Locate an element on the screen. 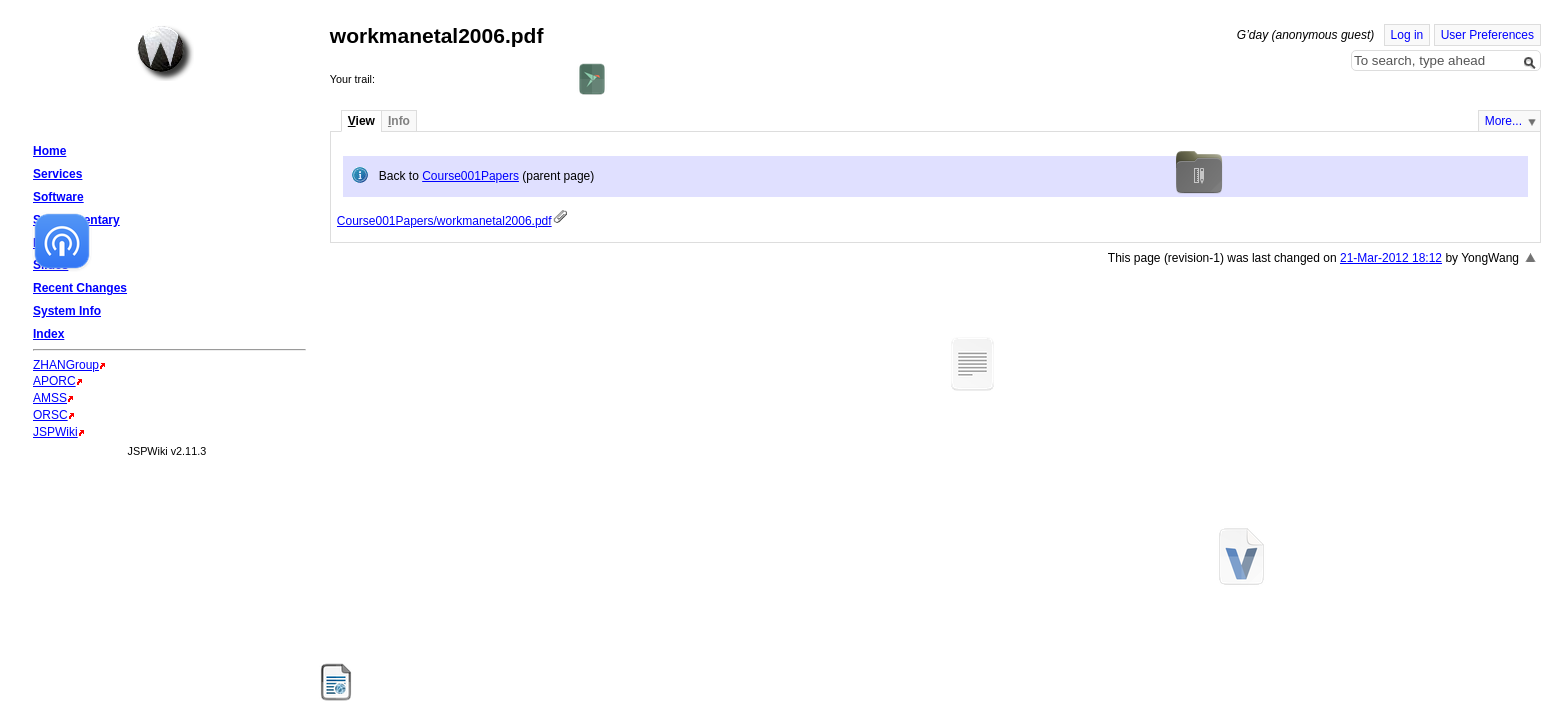 This screenshot has height=720, width=1568. snap application package file is located at coordinates (592, 79).